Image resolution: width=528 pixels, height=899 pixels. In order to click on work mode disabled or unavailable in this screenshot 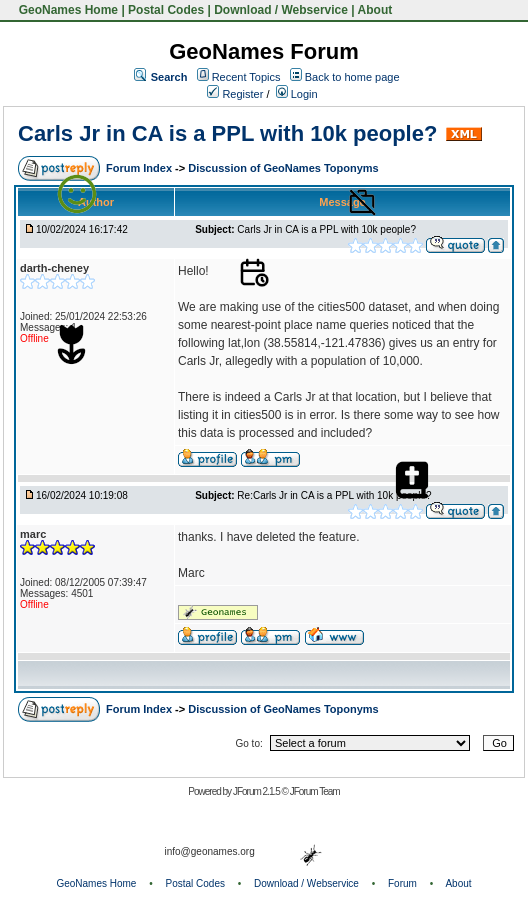, I will do `click(362, 202)`.